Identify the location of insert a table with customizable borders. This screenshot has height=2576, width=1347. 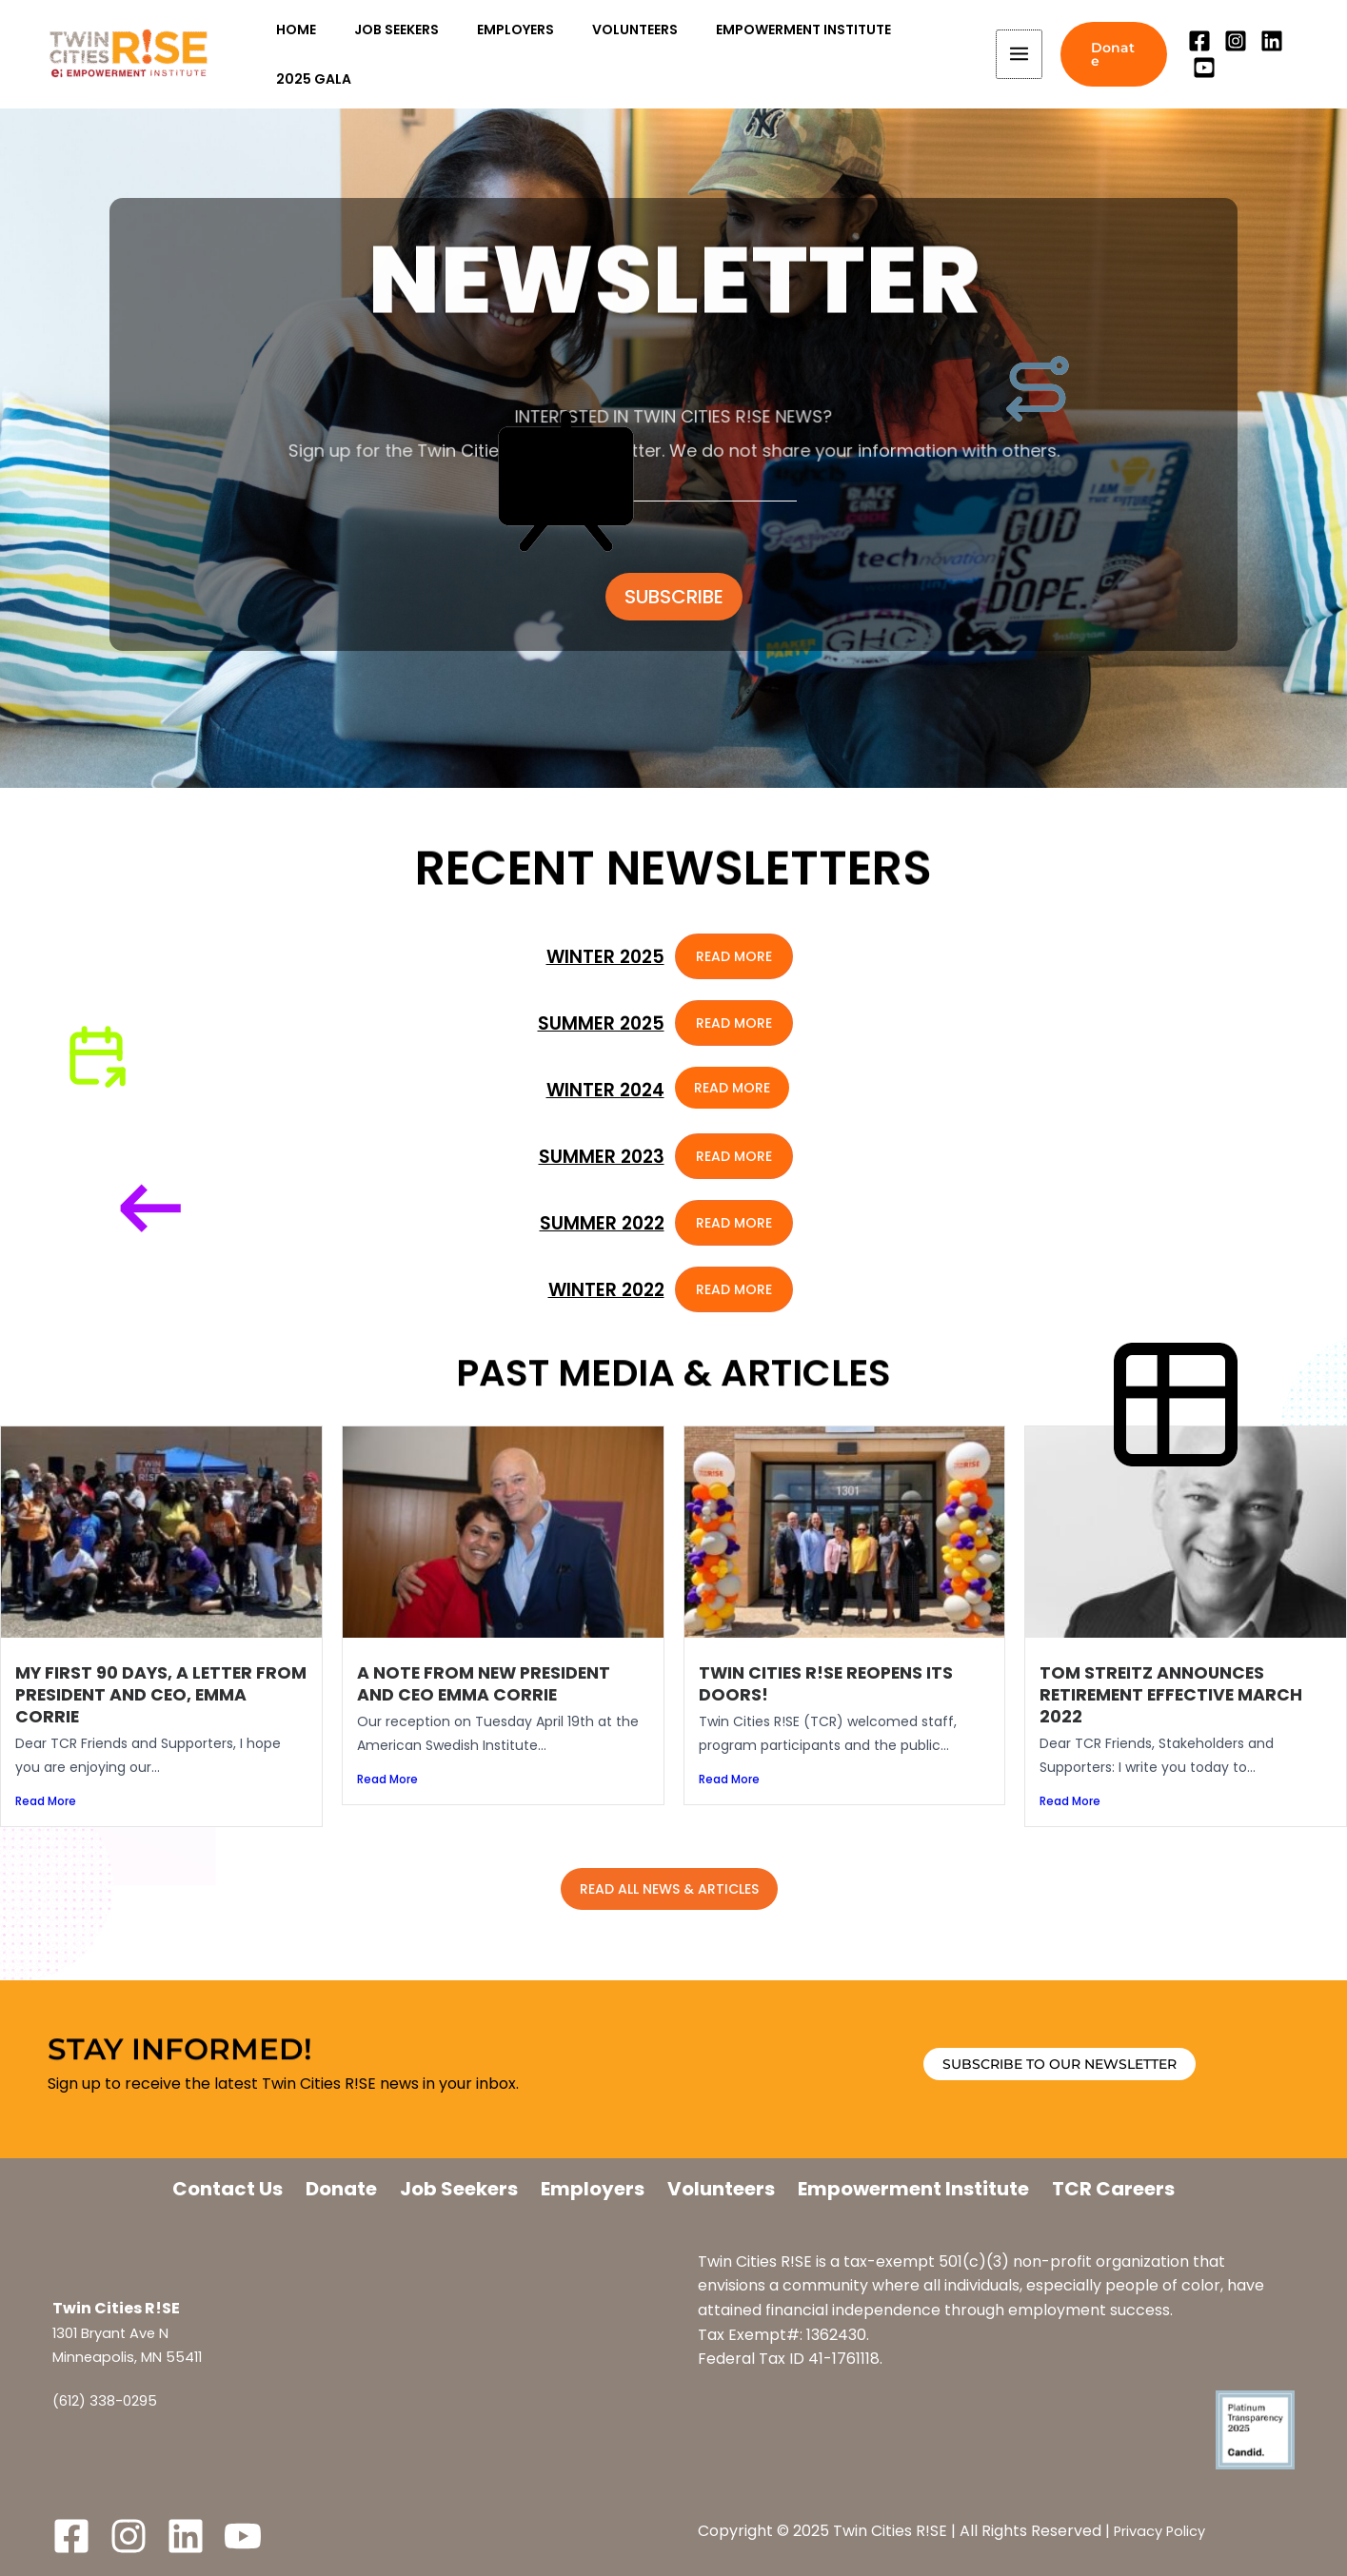
(1176, 1405).